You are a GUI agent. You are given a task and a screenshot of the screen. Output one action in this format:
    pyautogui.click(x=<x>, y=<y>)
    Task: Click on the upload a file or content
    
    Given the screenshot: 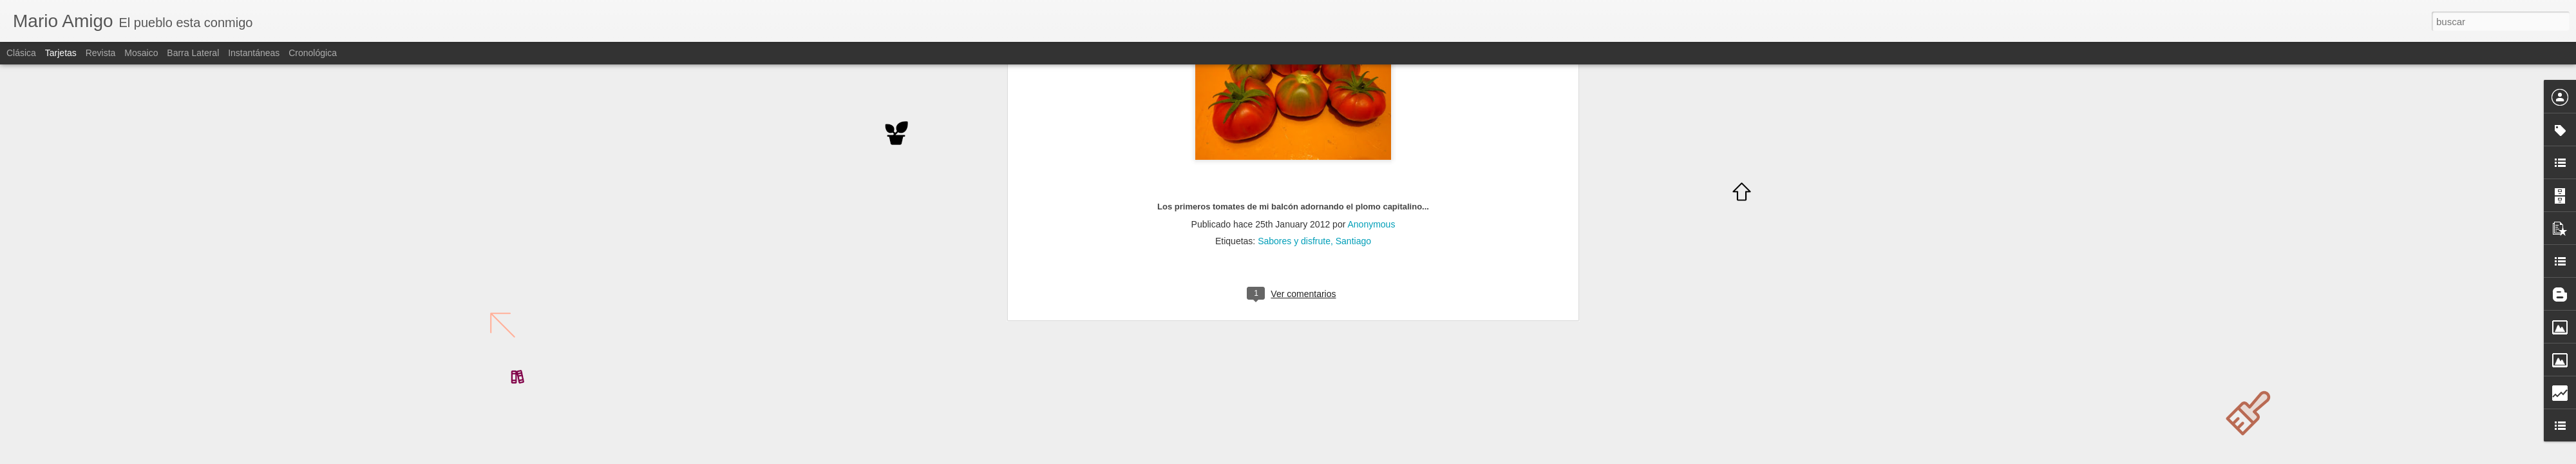 What is the action you would take?
    pyautogui.click(x=1741, y=192)
    